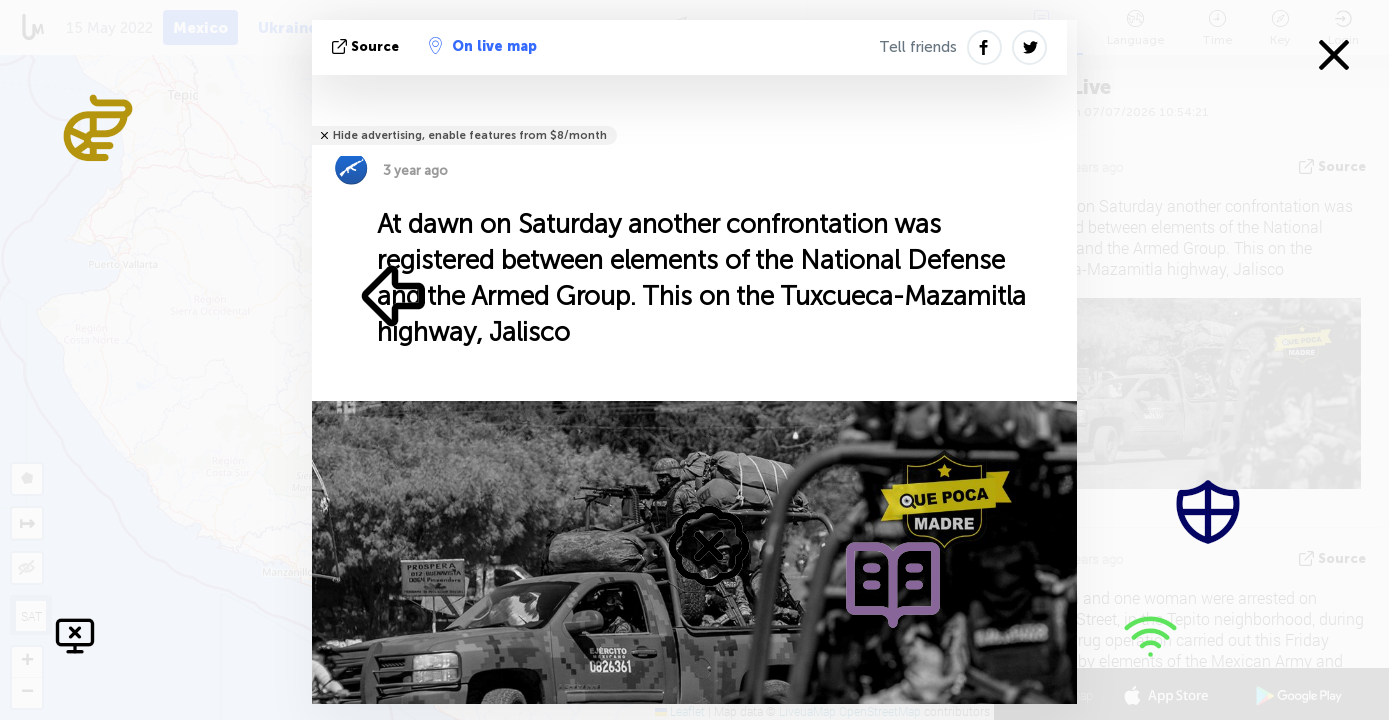 This screenshot has height=720, width=1389. Describe the element at coordinates (1208, 512) in the screenshot. I see `privacy or security settings with multiple protection layers` at that location.